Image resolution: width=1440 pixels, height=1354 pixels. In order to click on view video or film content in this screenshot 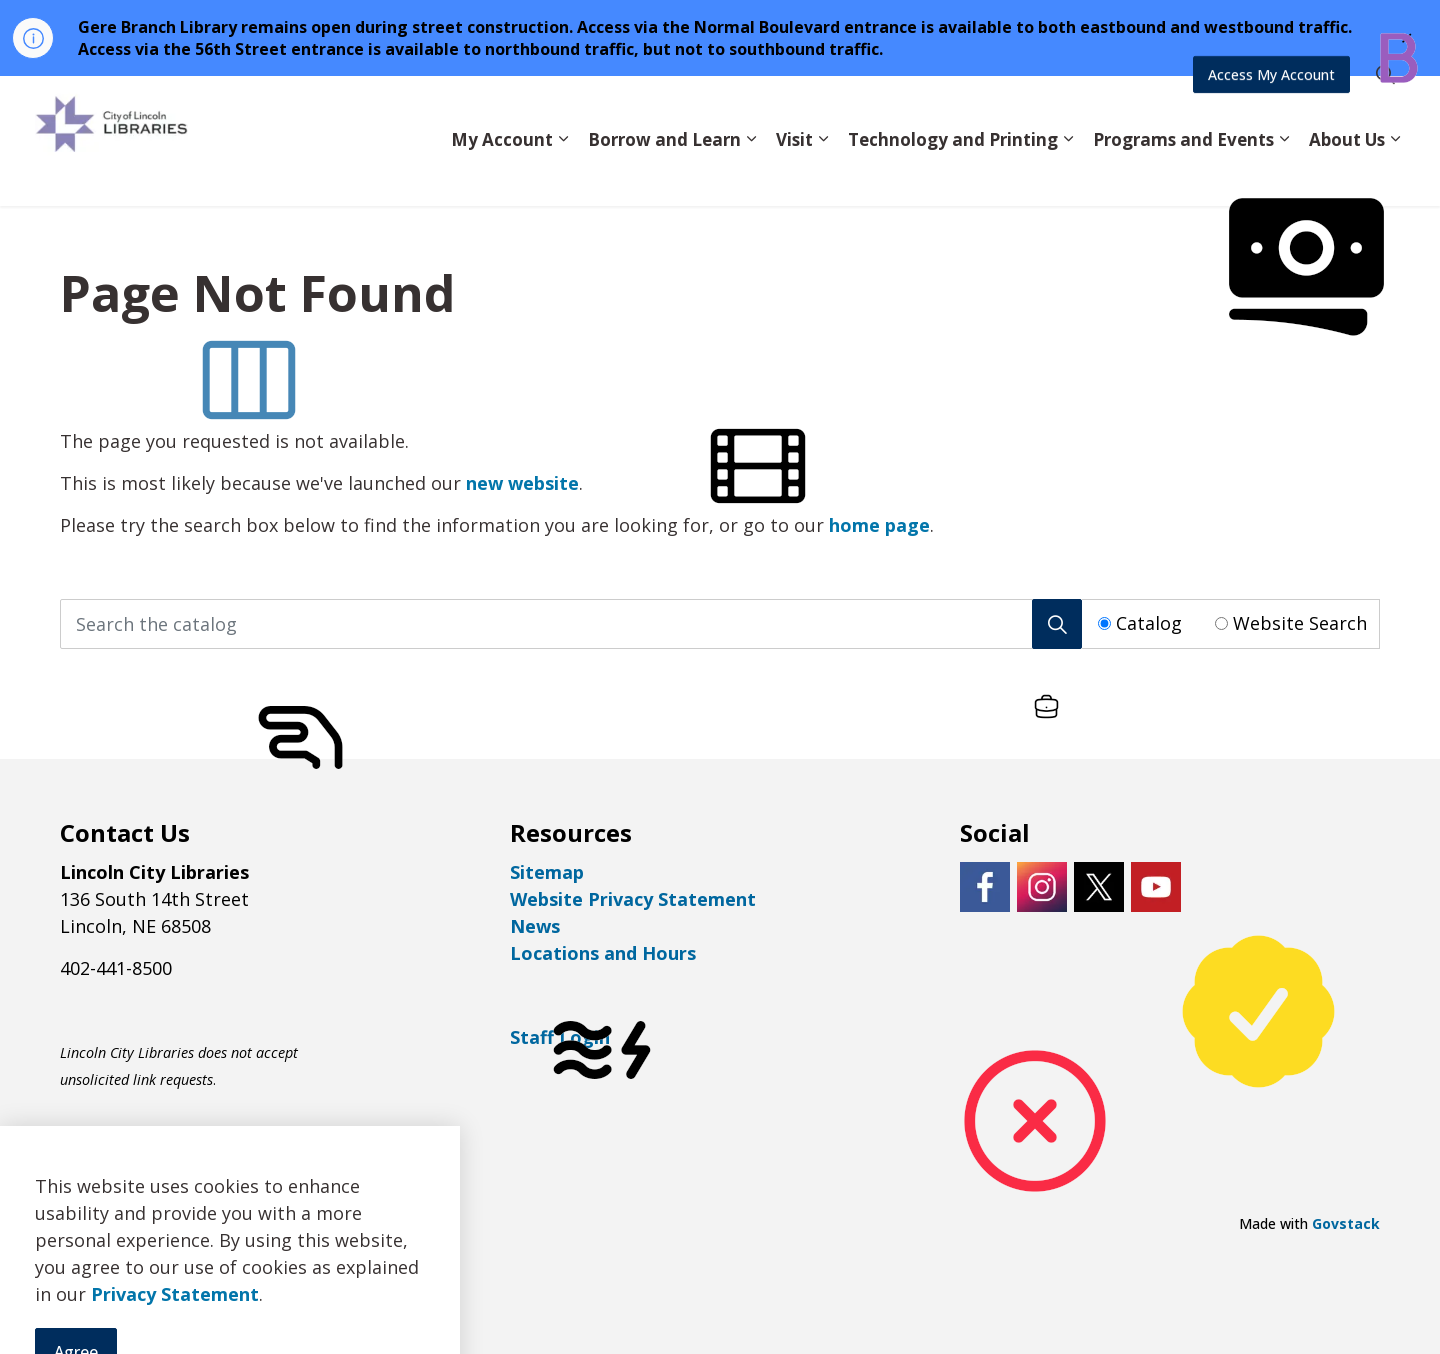, I will do `click(758, 466)`.